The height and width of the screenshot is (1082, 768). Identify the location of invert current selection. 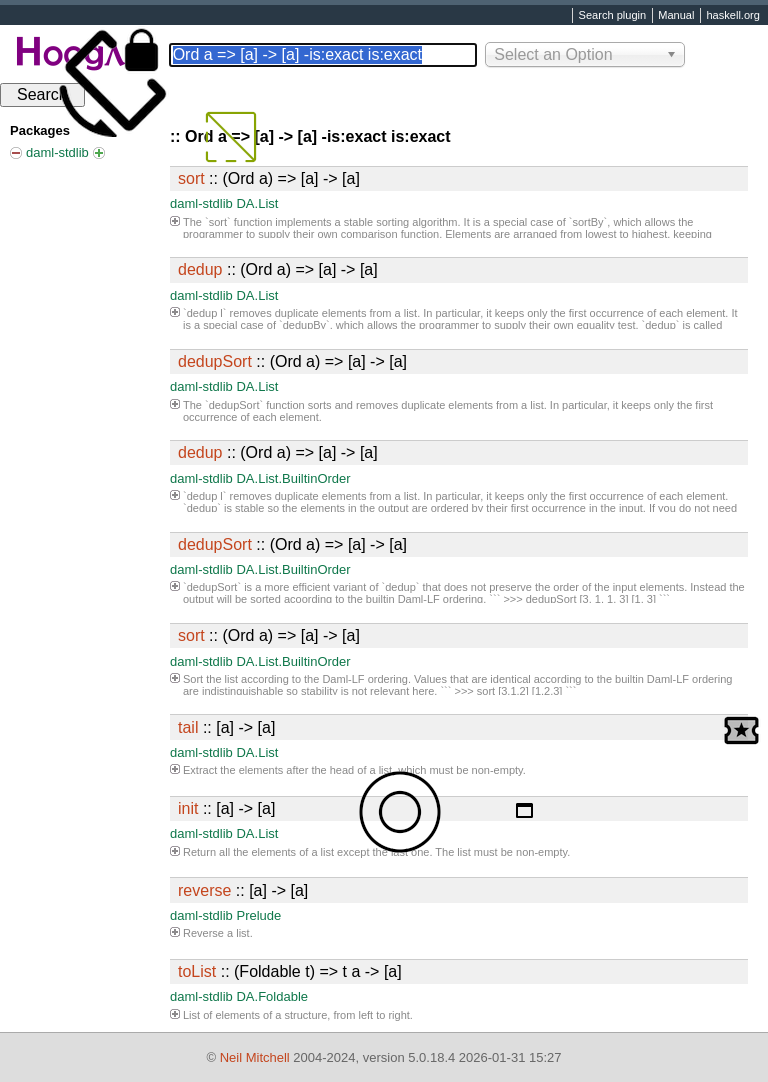
(231, 137).